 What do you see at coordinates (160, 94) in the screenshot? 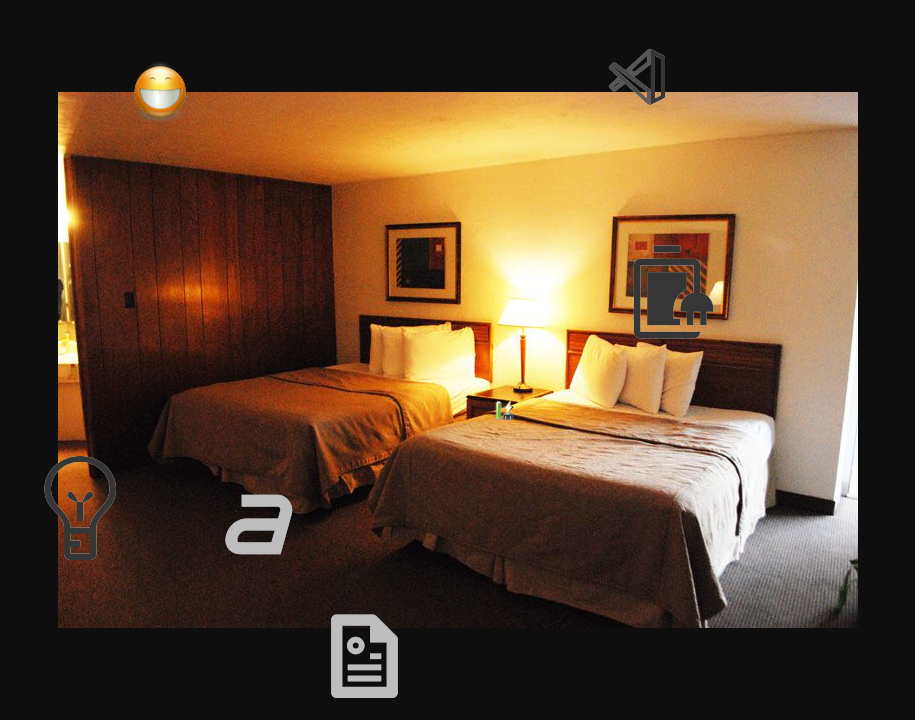
I see `react with laughter to a message` at bounding box center [160, 94].